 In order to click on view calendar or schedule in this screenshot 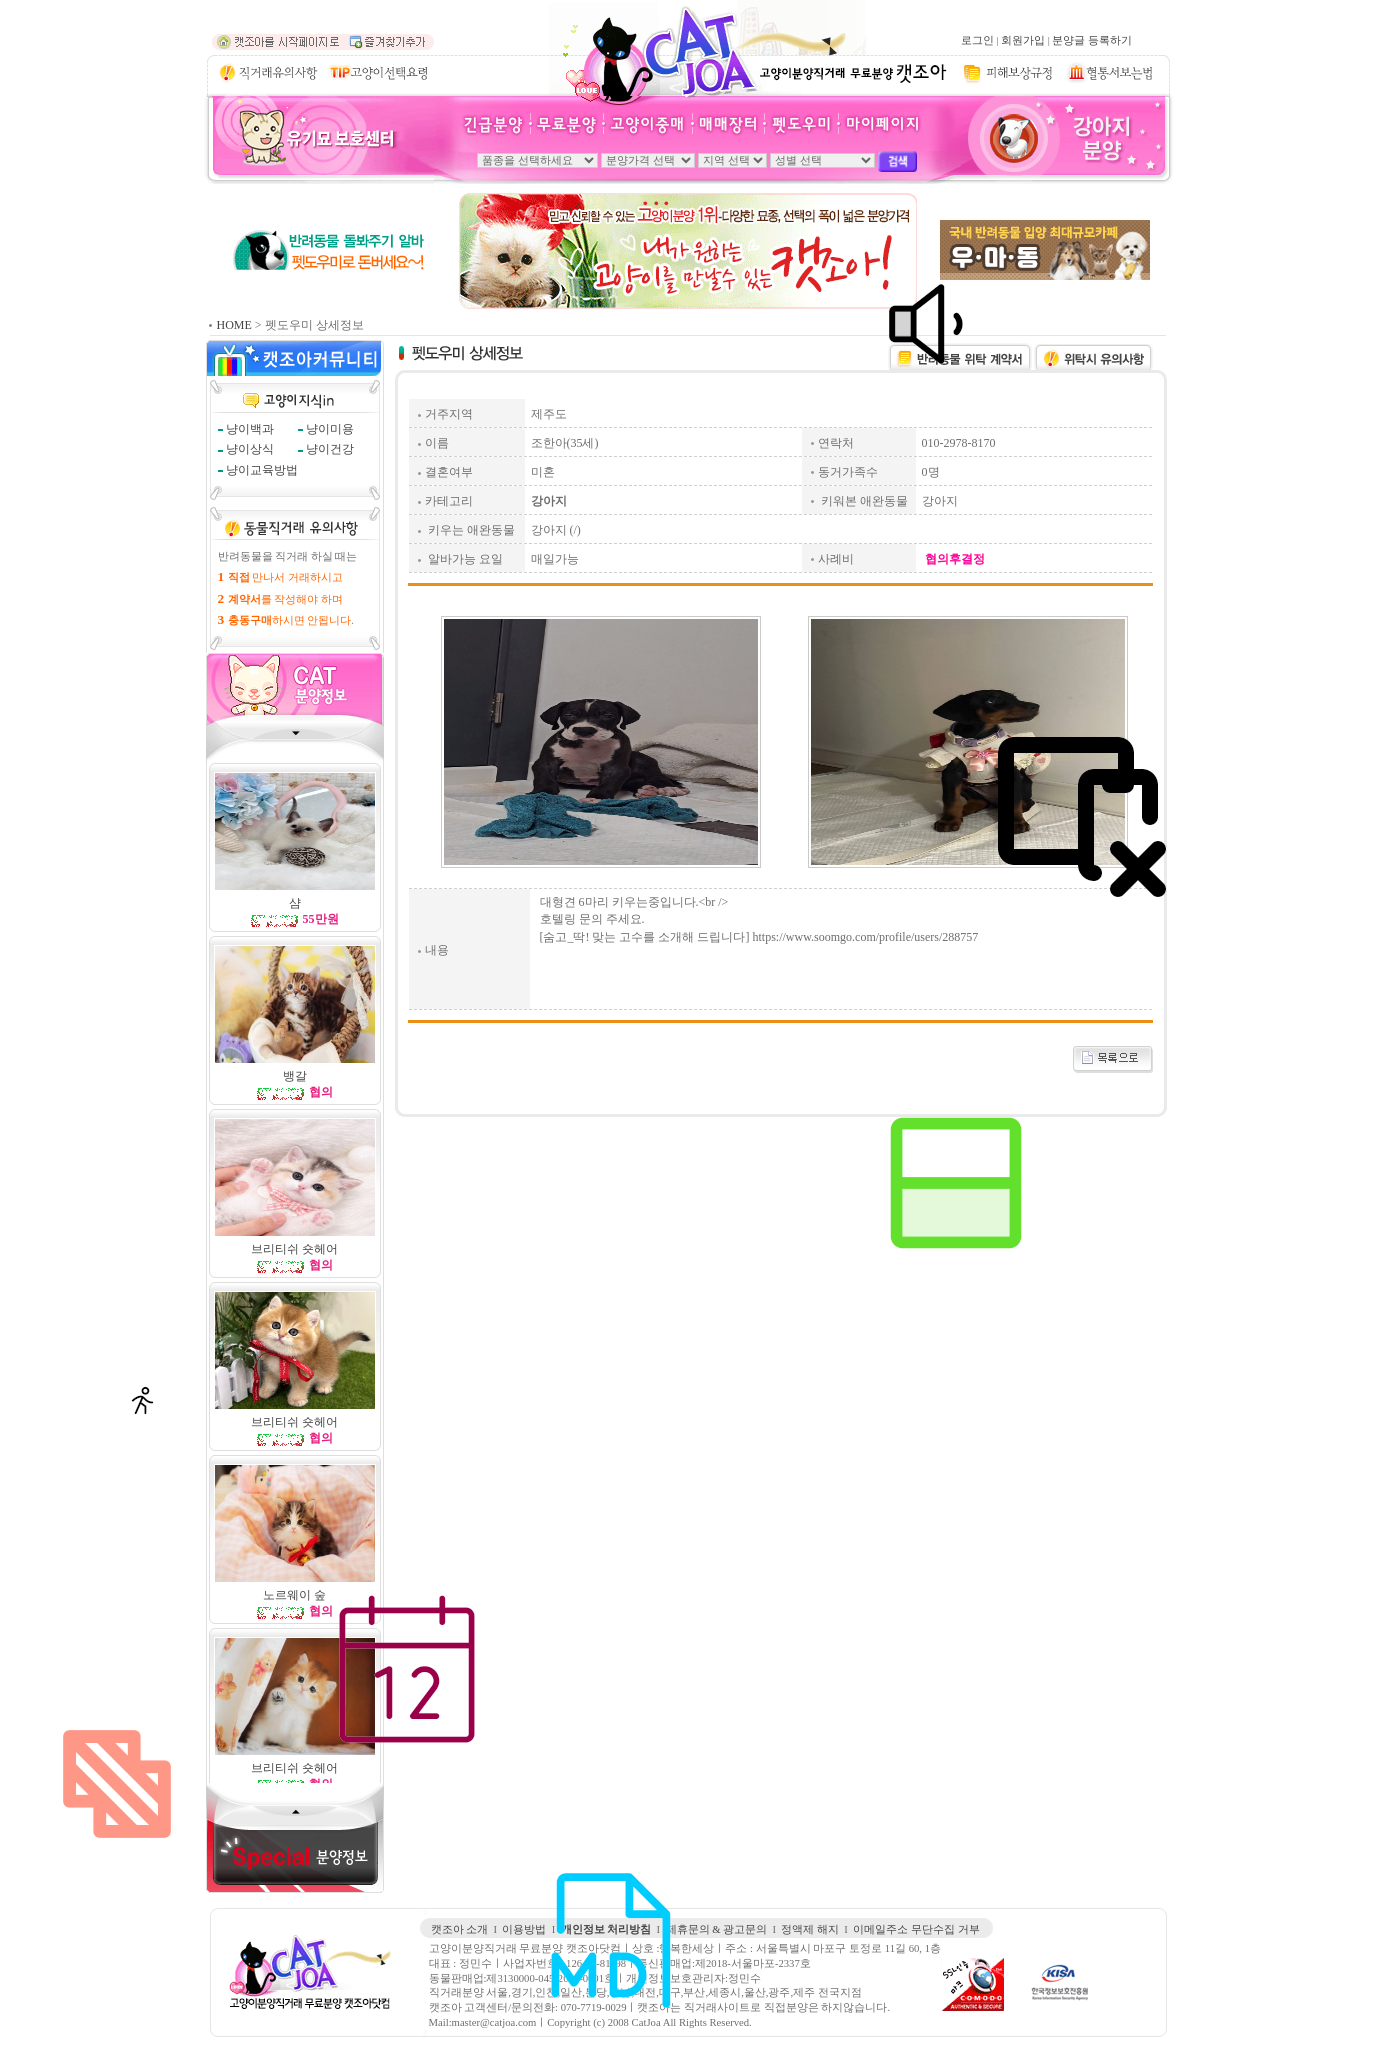, I will do `click(407, 1675)`.